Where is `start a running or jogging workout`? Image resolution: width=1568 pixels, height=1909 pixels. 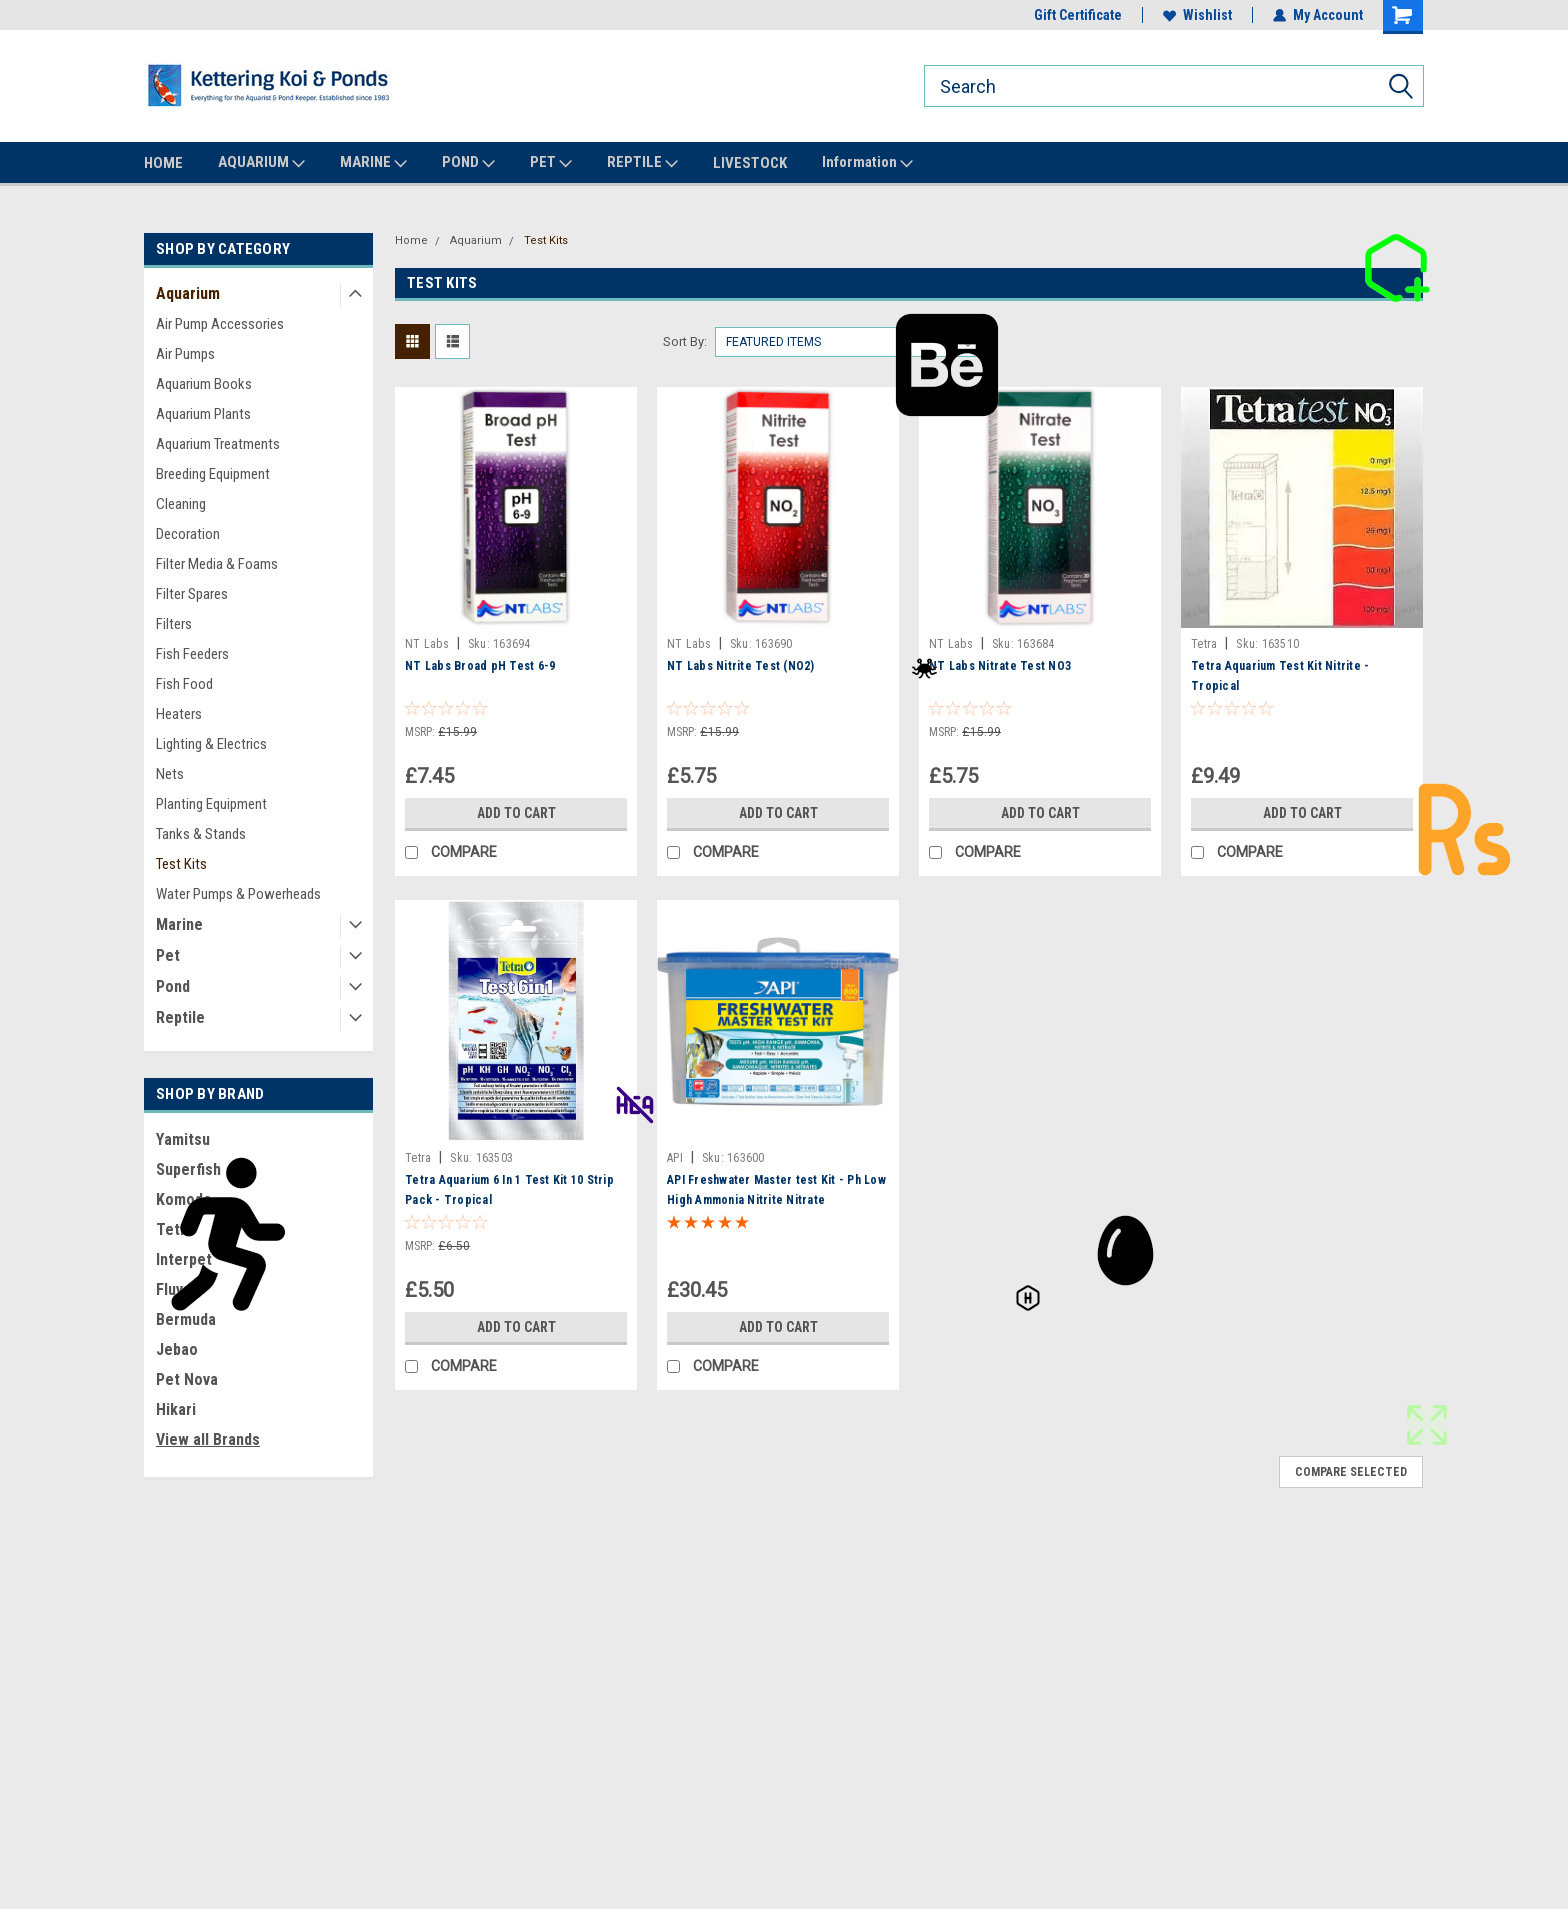
start a running or jogging workout is located at coordinates (232, 1236).